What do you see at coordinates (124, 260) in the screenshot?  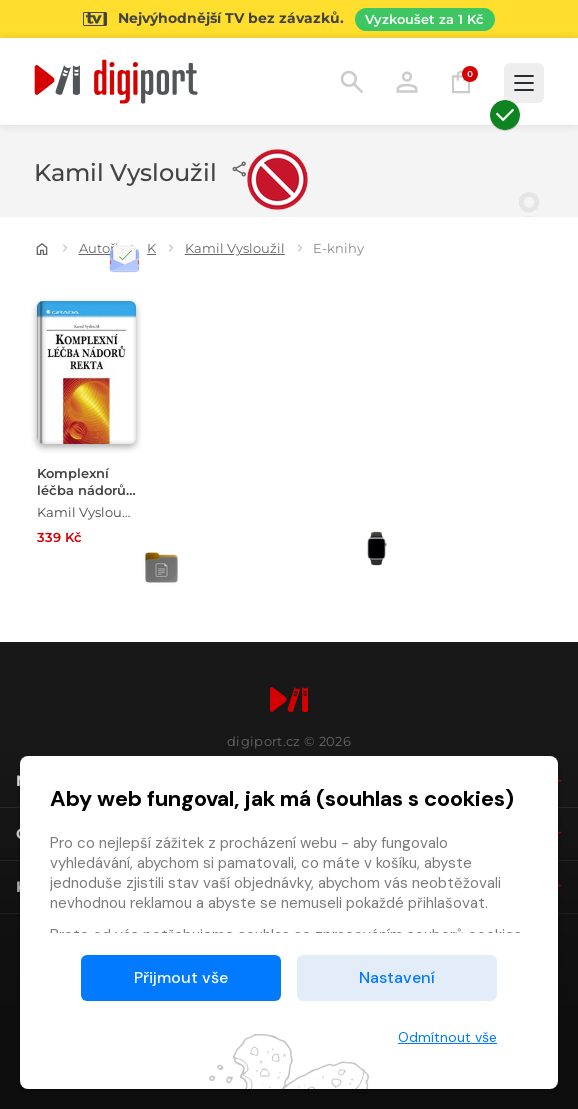 I see `mark email as not junk or spam` at bounding box center [124, 260].